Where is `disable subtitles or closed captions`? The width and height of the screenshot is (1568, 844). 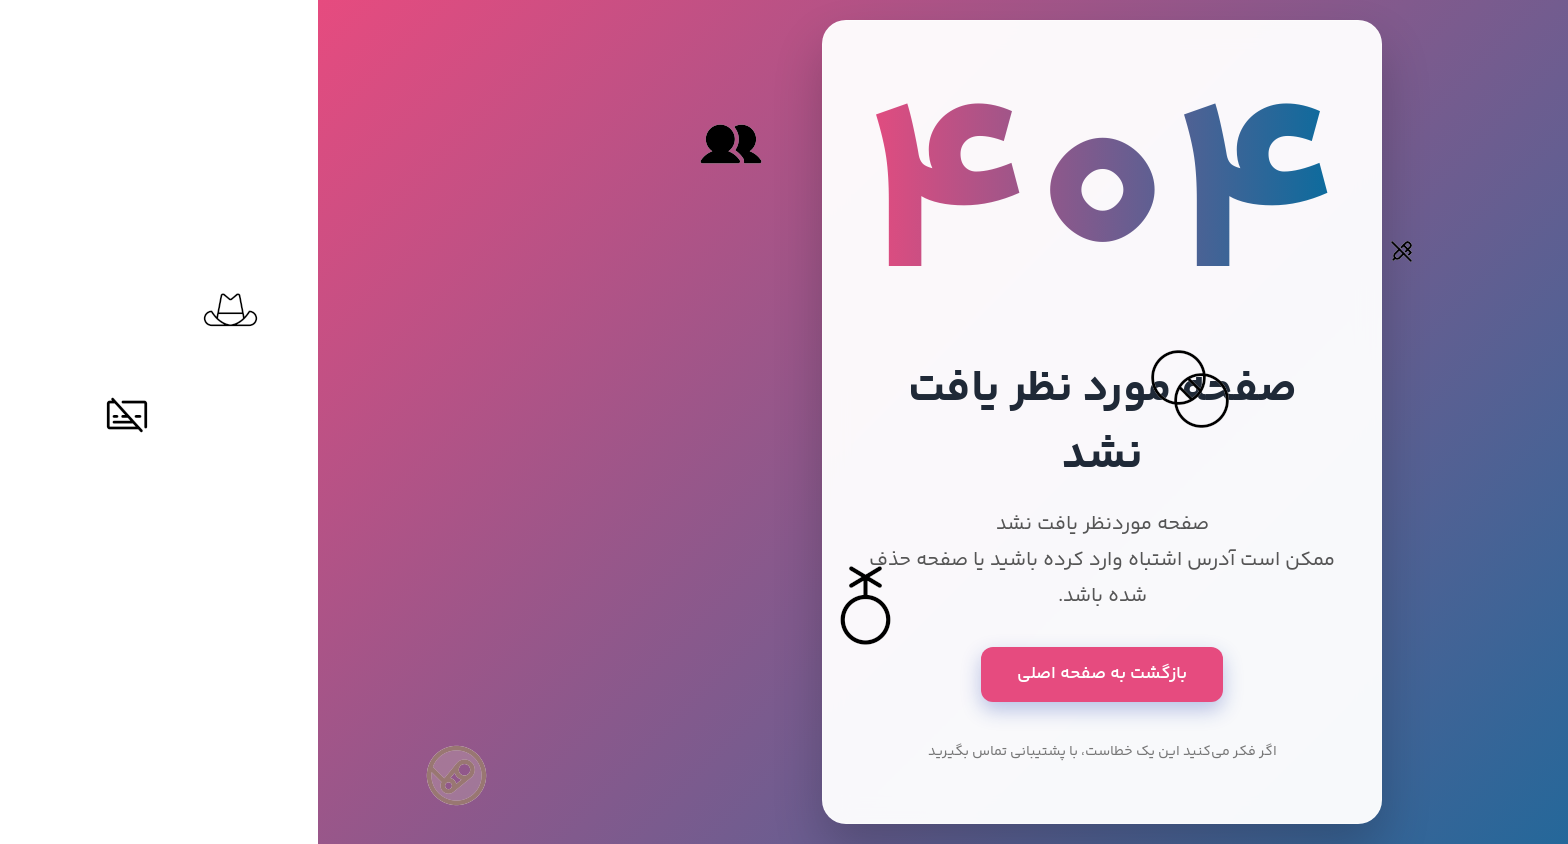 disable subtitles or closed captions is located at coordinates (127, 415).